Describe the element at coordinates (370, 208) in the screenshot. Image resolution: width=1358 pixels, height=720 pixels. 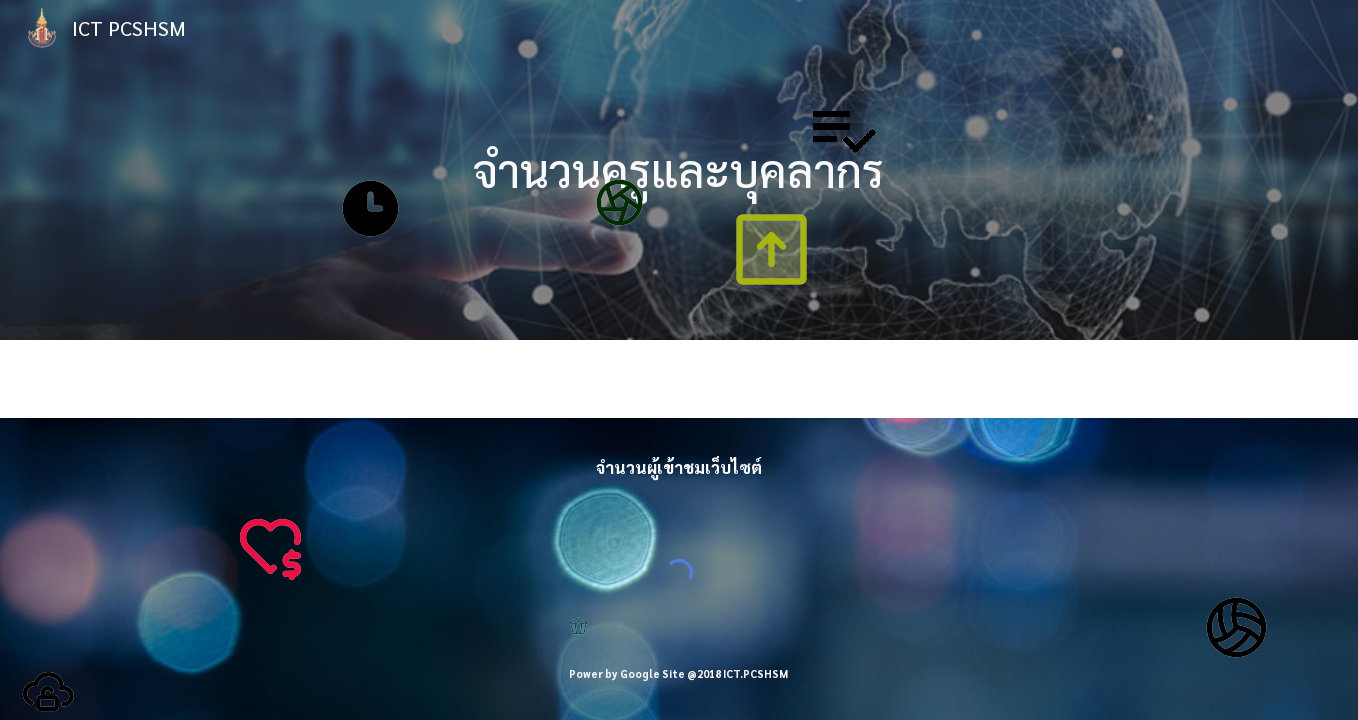
I see `view current time` at that location.